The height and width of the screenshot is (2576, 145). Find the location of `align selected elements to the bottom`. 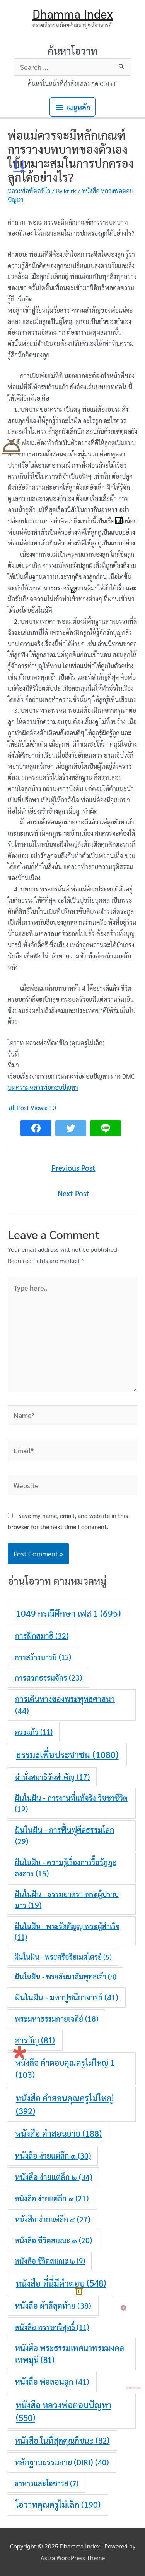

align selected elements to the bottom is located at coordinates (19, 166).